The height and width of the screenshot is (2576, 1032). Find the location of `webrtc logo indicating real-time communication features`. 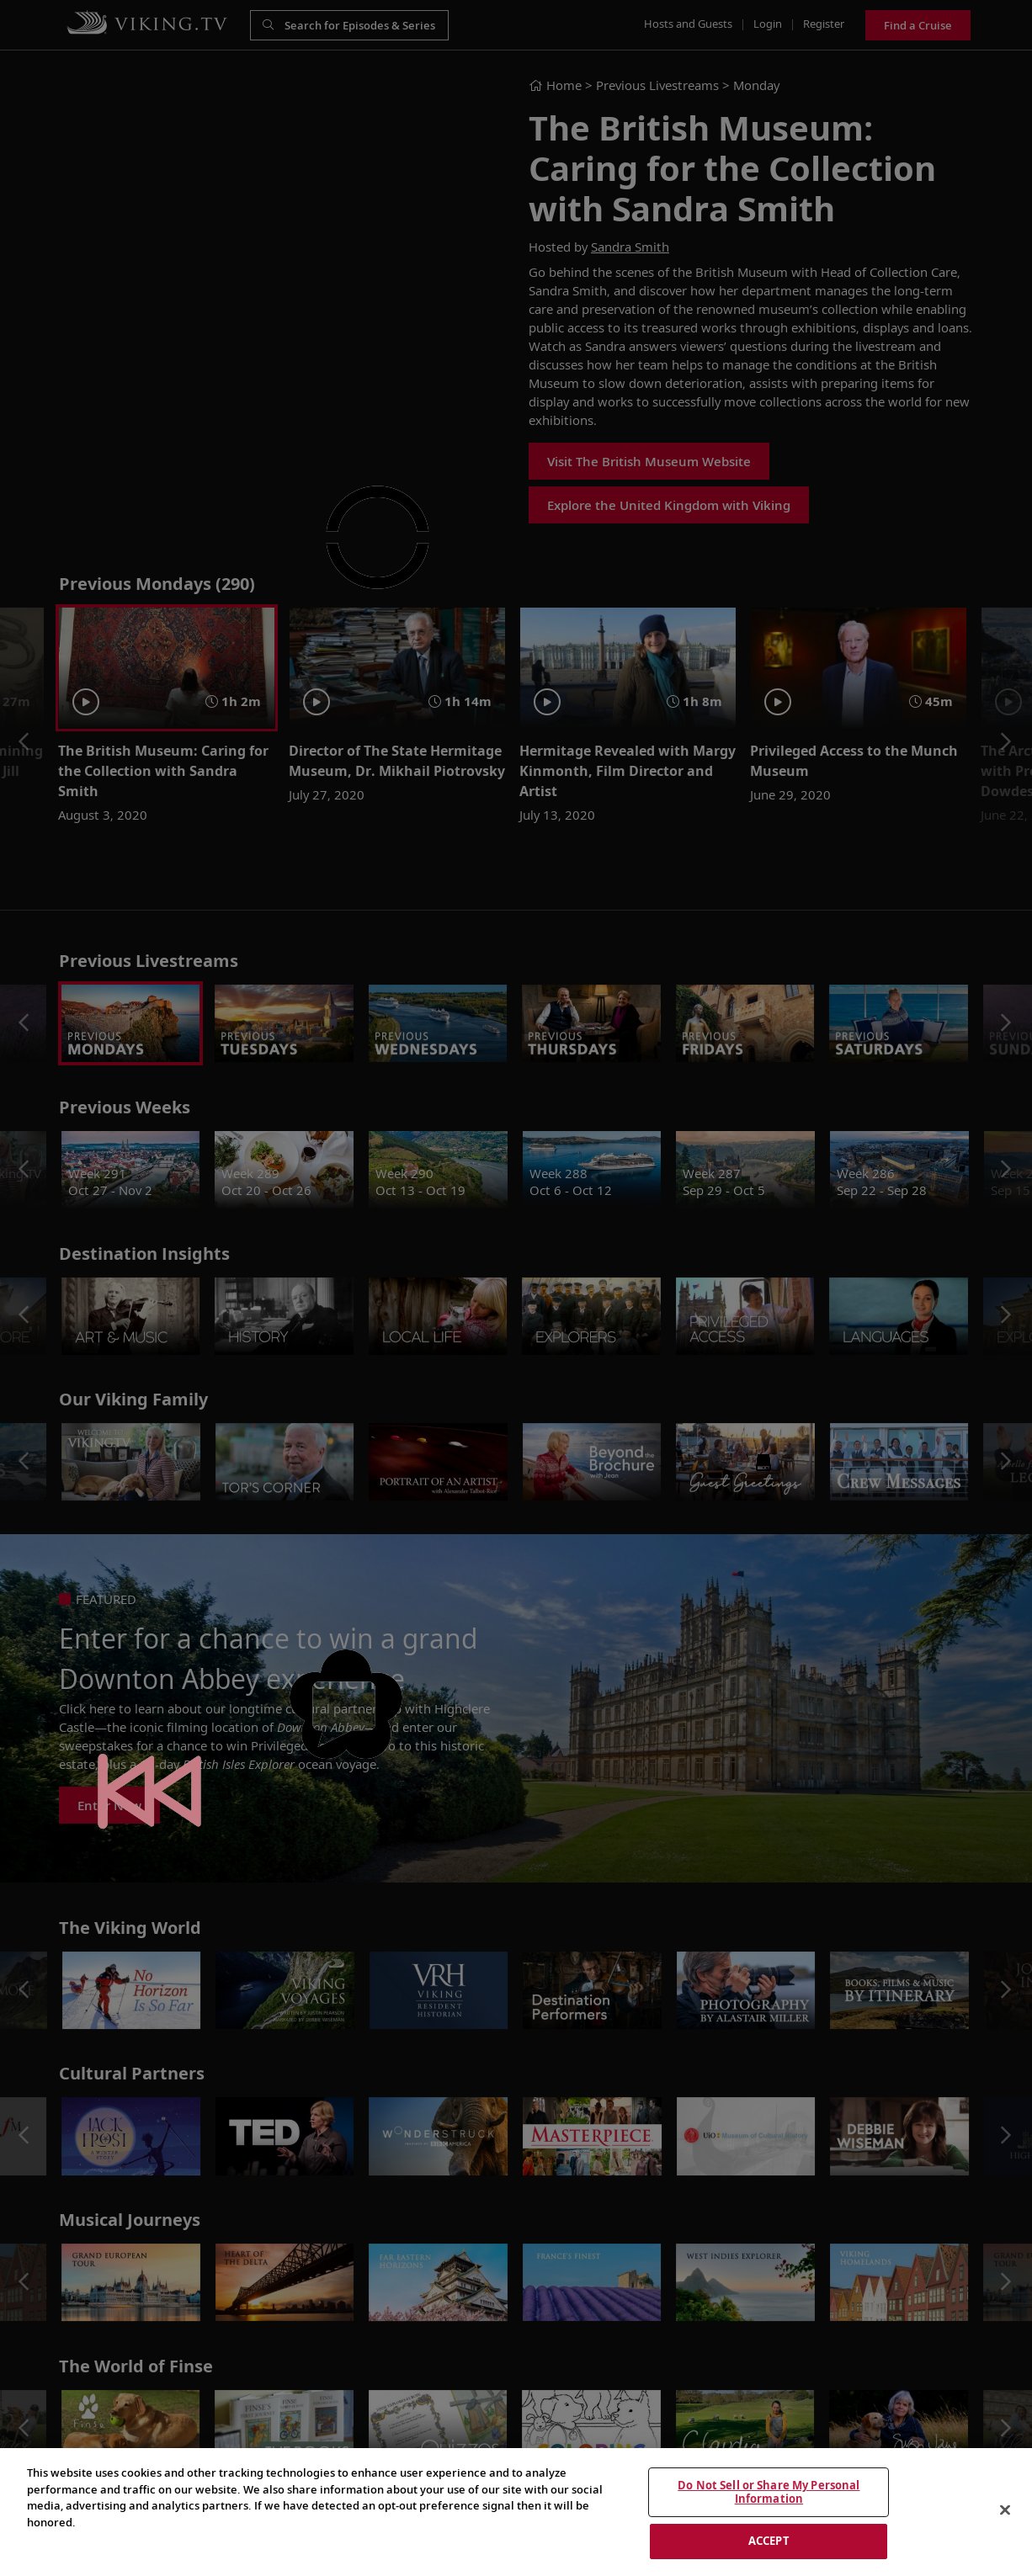

webrtc logo indicating real-time communication features is located at coordinates (346, 1704).